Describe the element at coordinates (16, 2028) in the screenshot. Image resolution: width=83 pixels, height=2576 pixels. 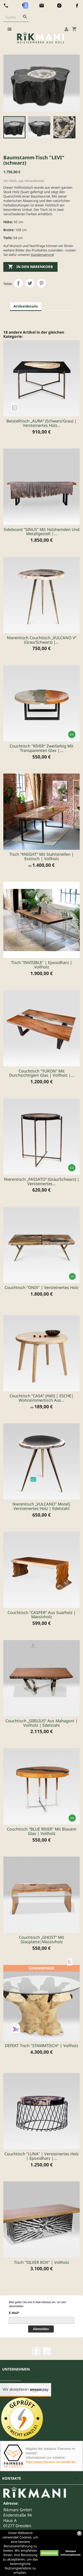
I see `a haskell source code file` at that location.